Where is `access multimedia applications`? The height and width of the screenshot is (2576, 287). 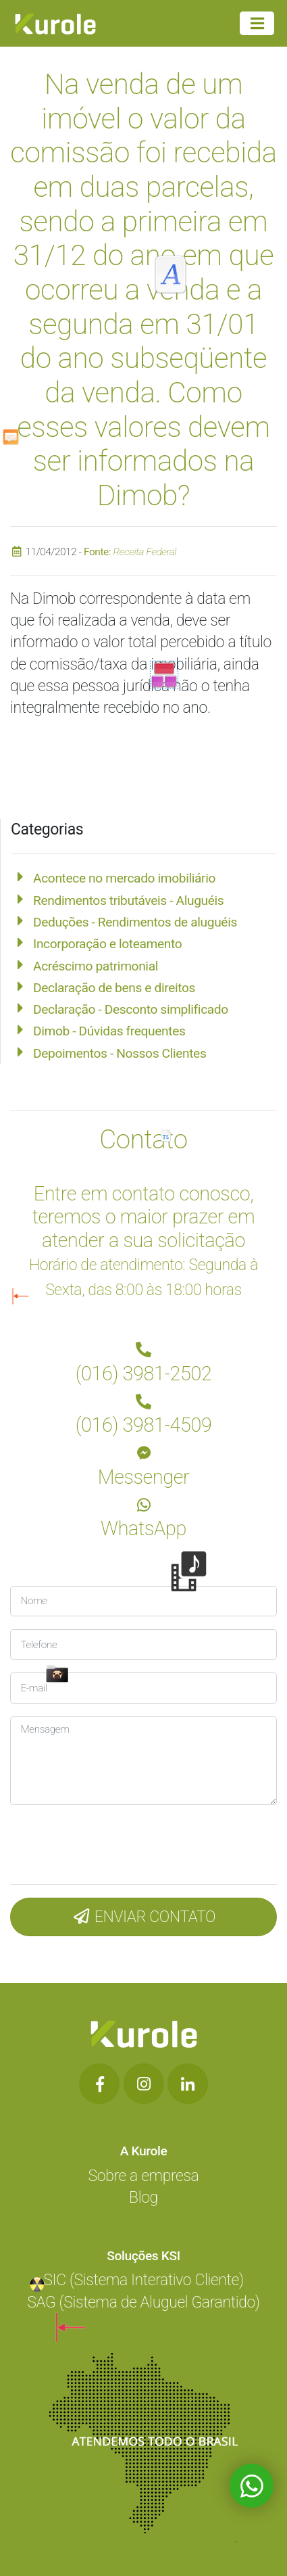
access multimedia applications is located at coordinates (188, 1571).